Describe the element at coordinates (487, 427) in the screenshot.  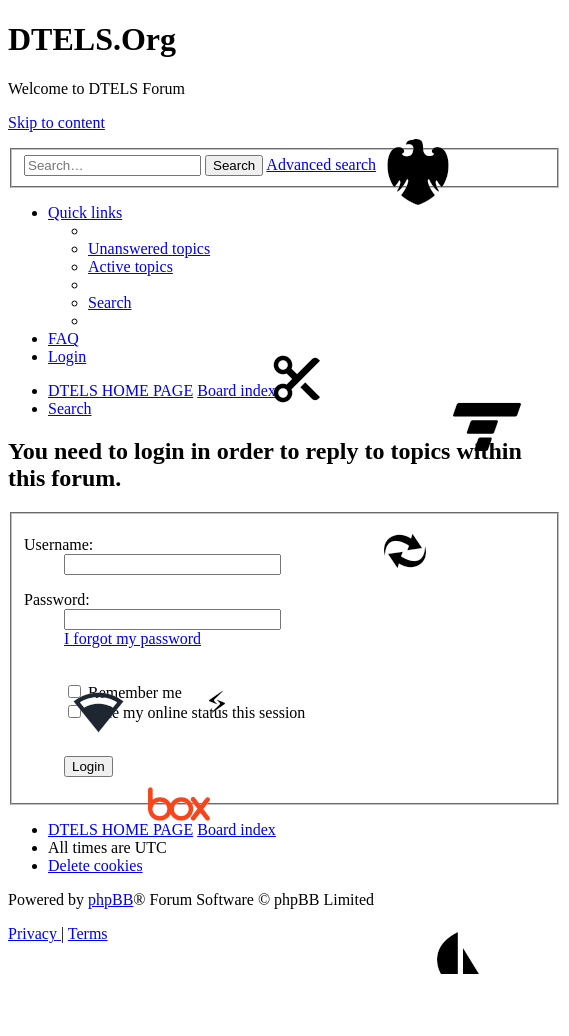
I see `taipy brand logo` at that location.